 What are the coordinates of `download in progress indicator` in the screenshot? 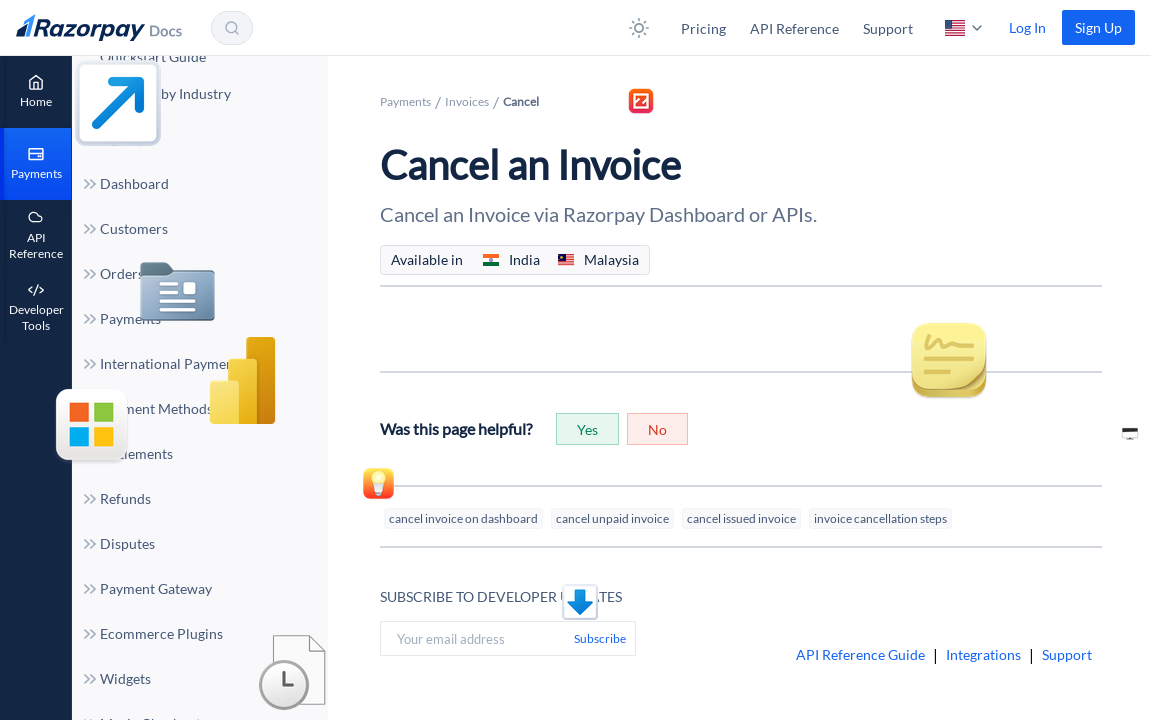 It's located at (552, 574).